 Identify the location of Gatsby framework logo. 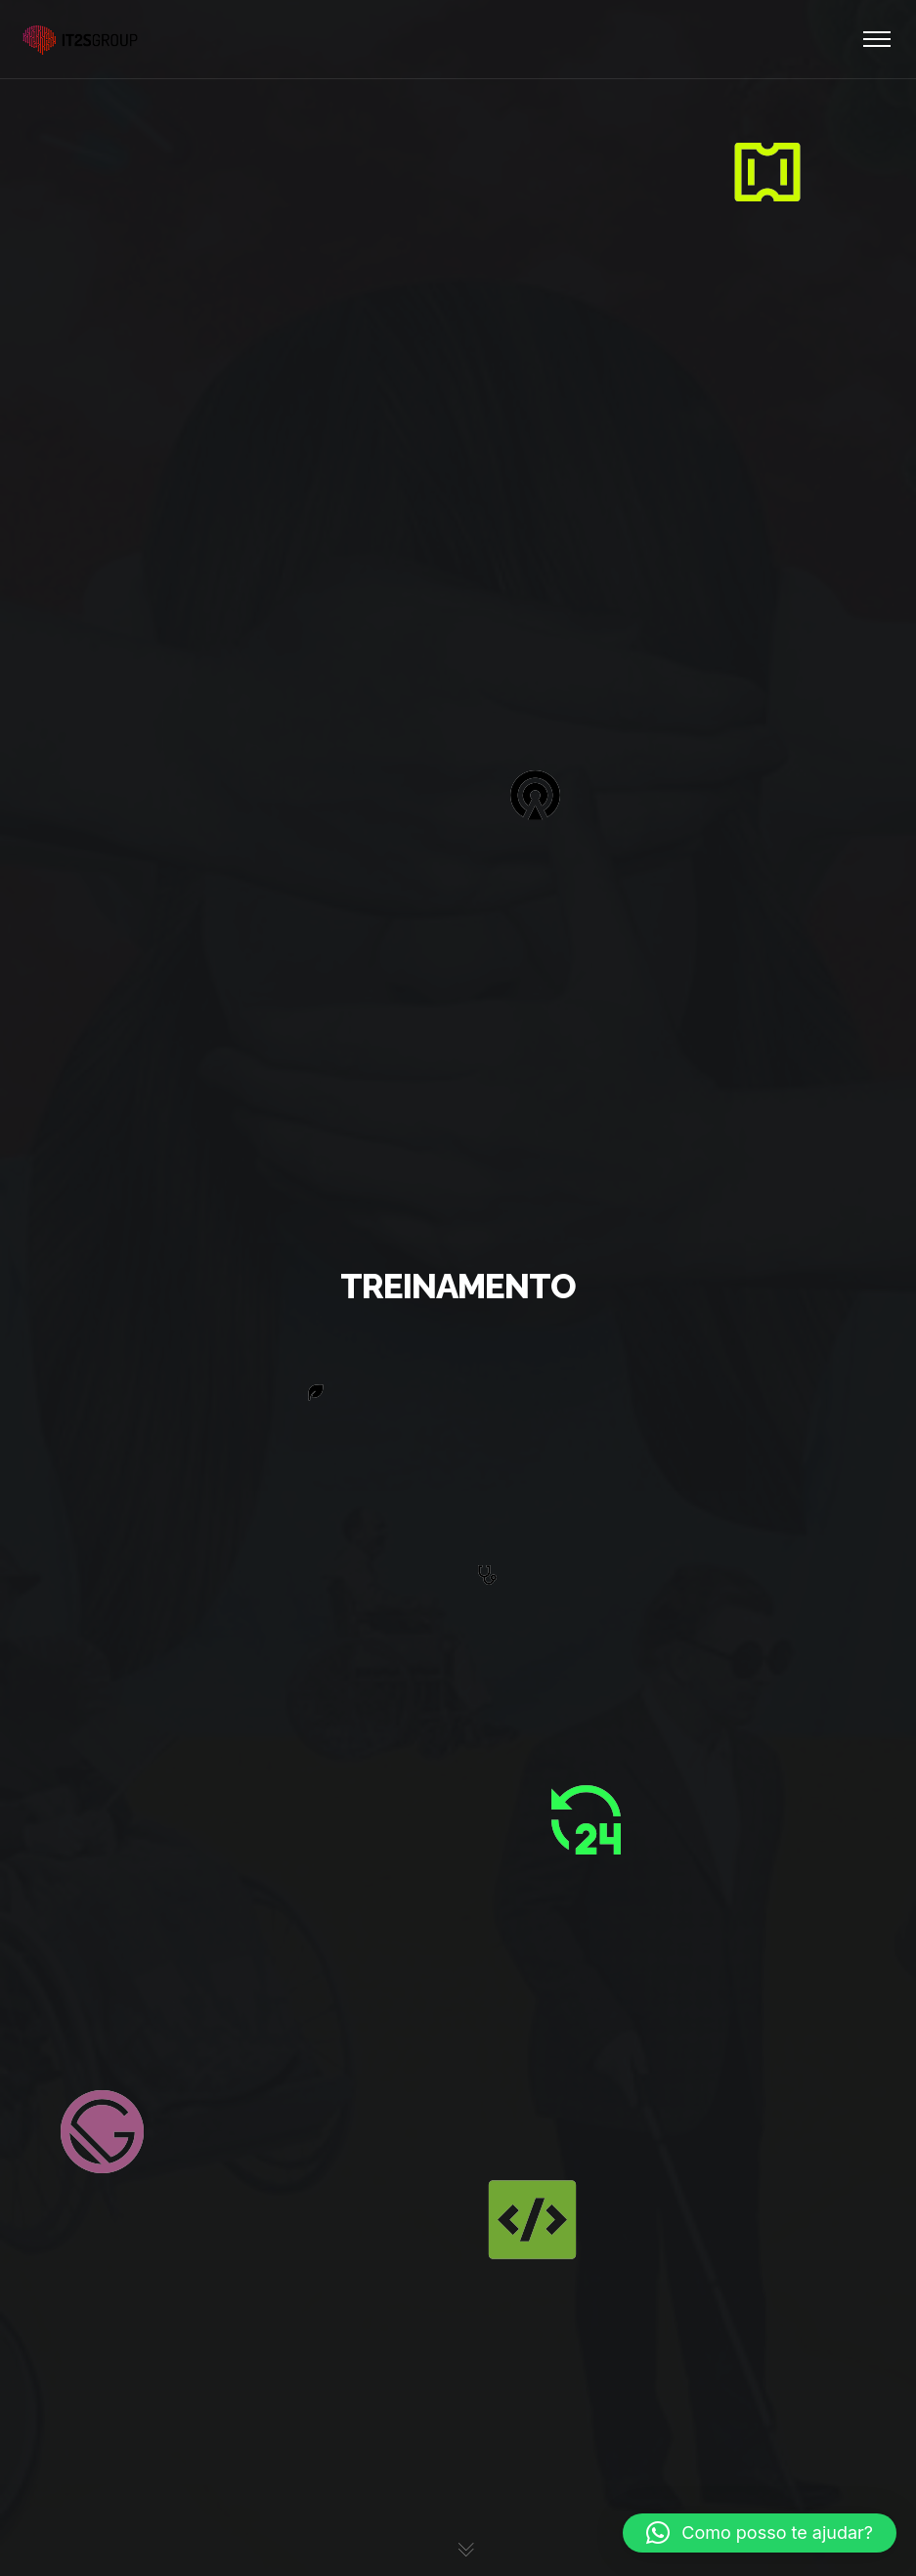
(102, 2131).